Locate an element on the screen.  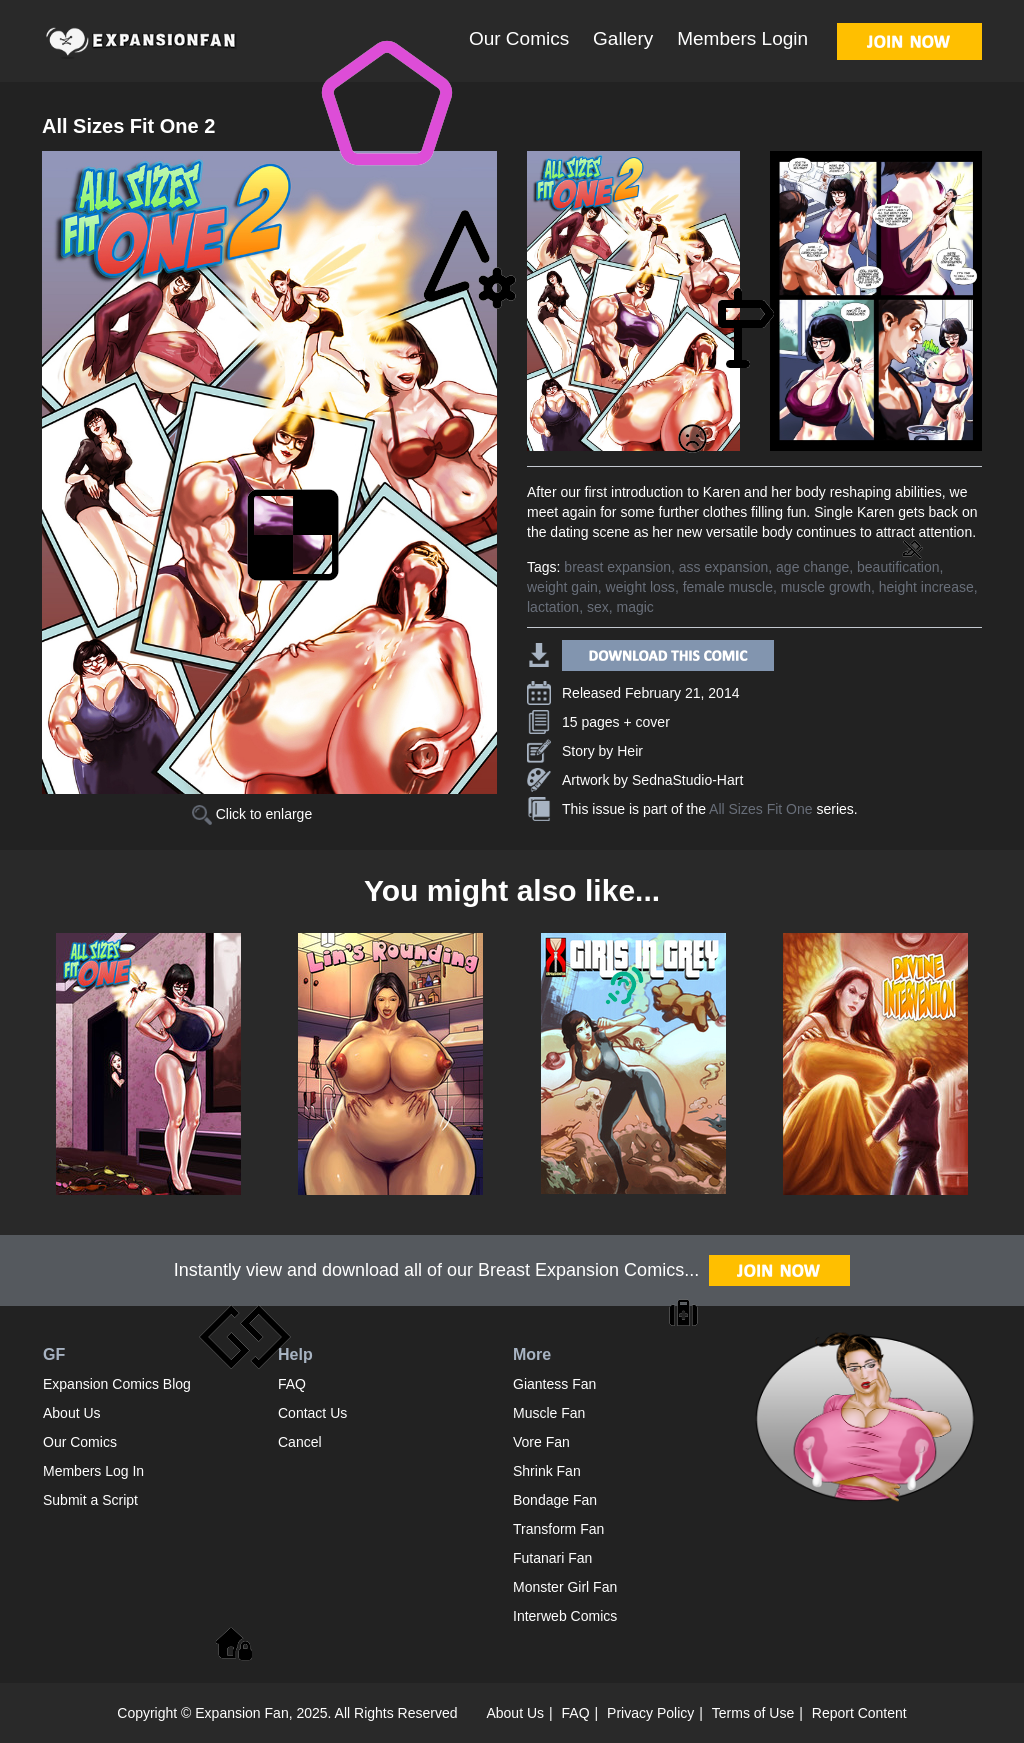
home security settings is located at coordinates (233, 1643).